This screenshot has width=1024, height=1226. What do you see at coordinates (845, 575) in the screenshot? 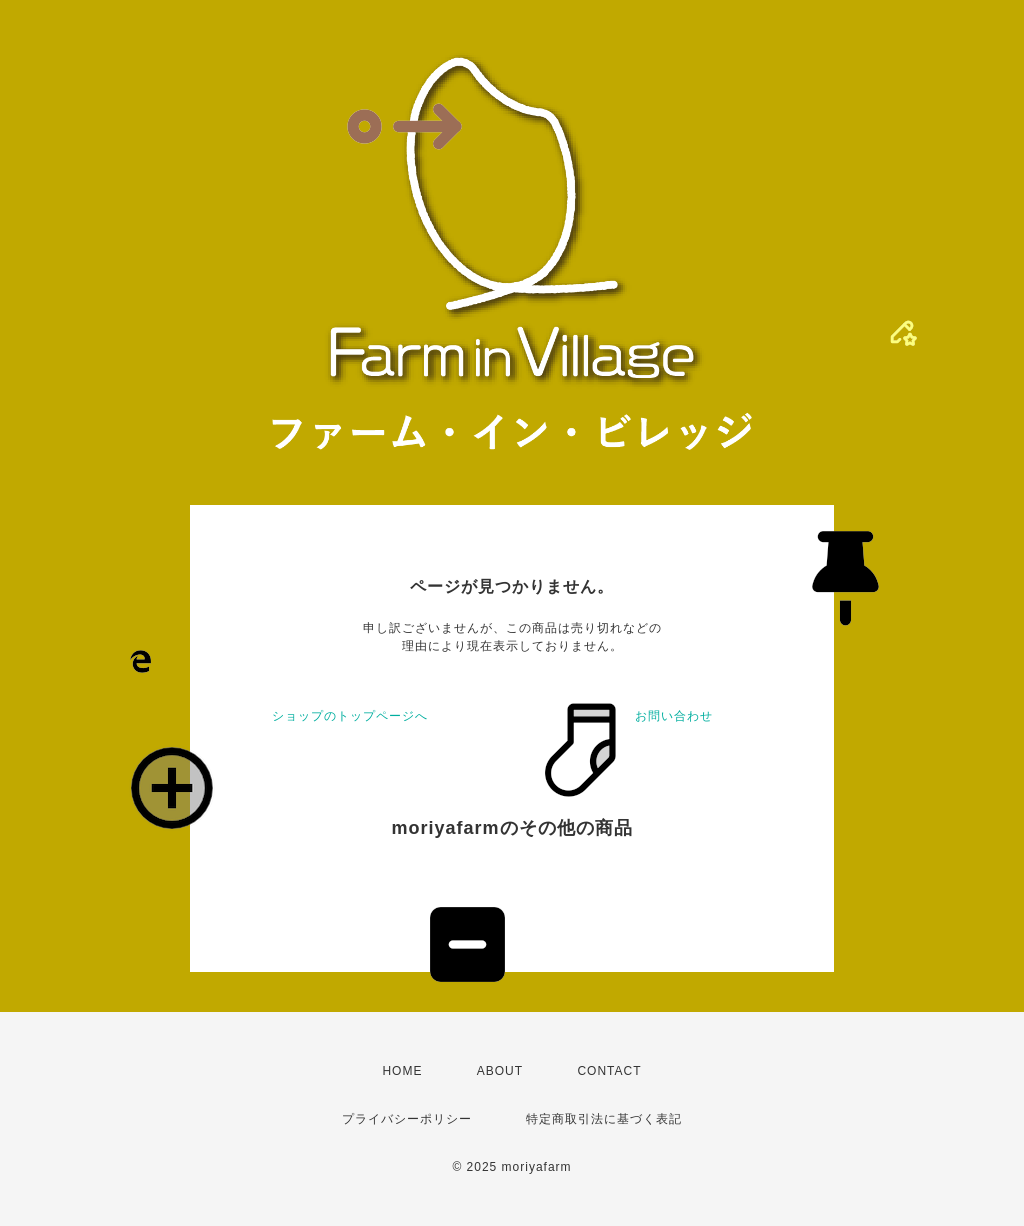
I see `pin an item to keep it visible` at bounding box center [845, 575].